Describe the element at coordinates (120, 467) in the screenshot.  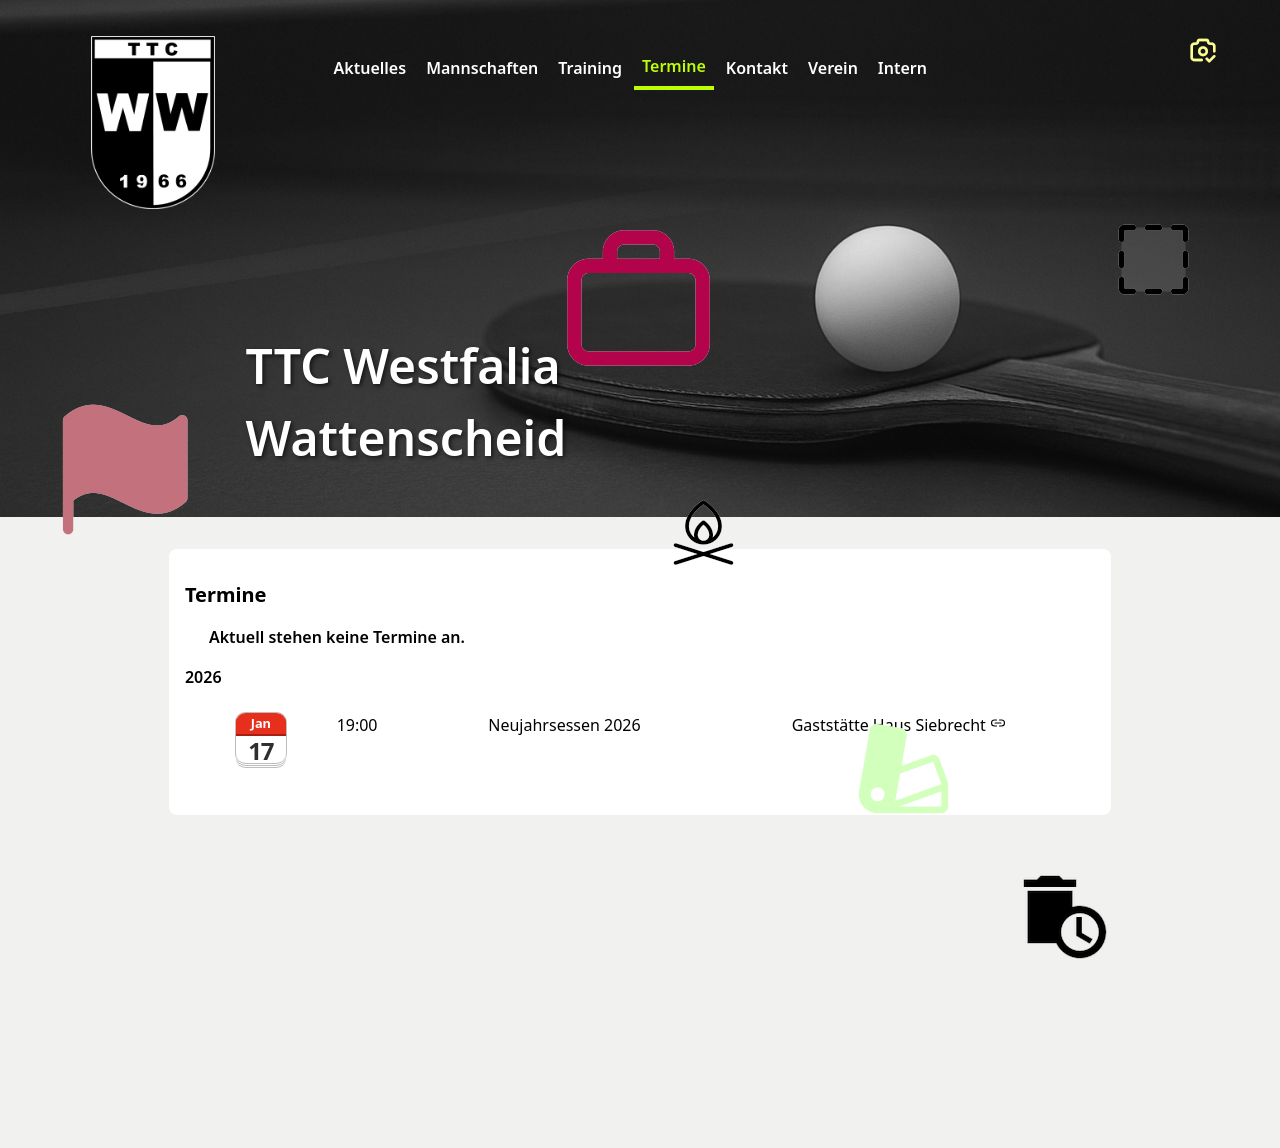
I see `flag or bookmark an item for follow-up` at that location.